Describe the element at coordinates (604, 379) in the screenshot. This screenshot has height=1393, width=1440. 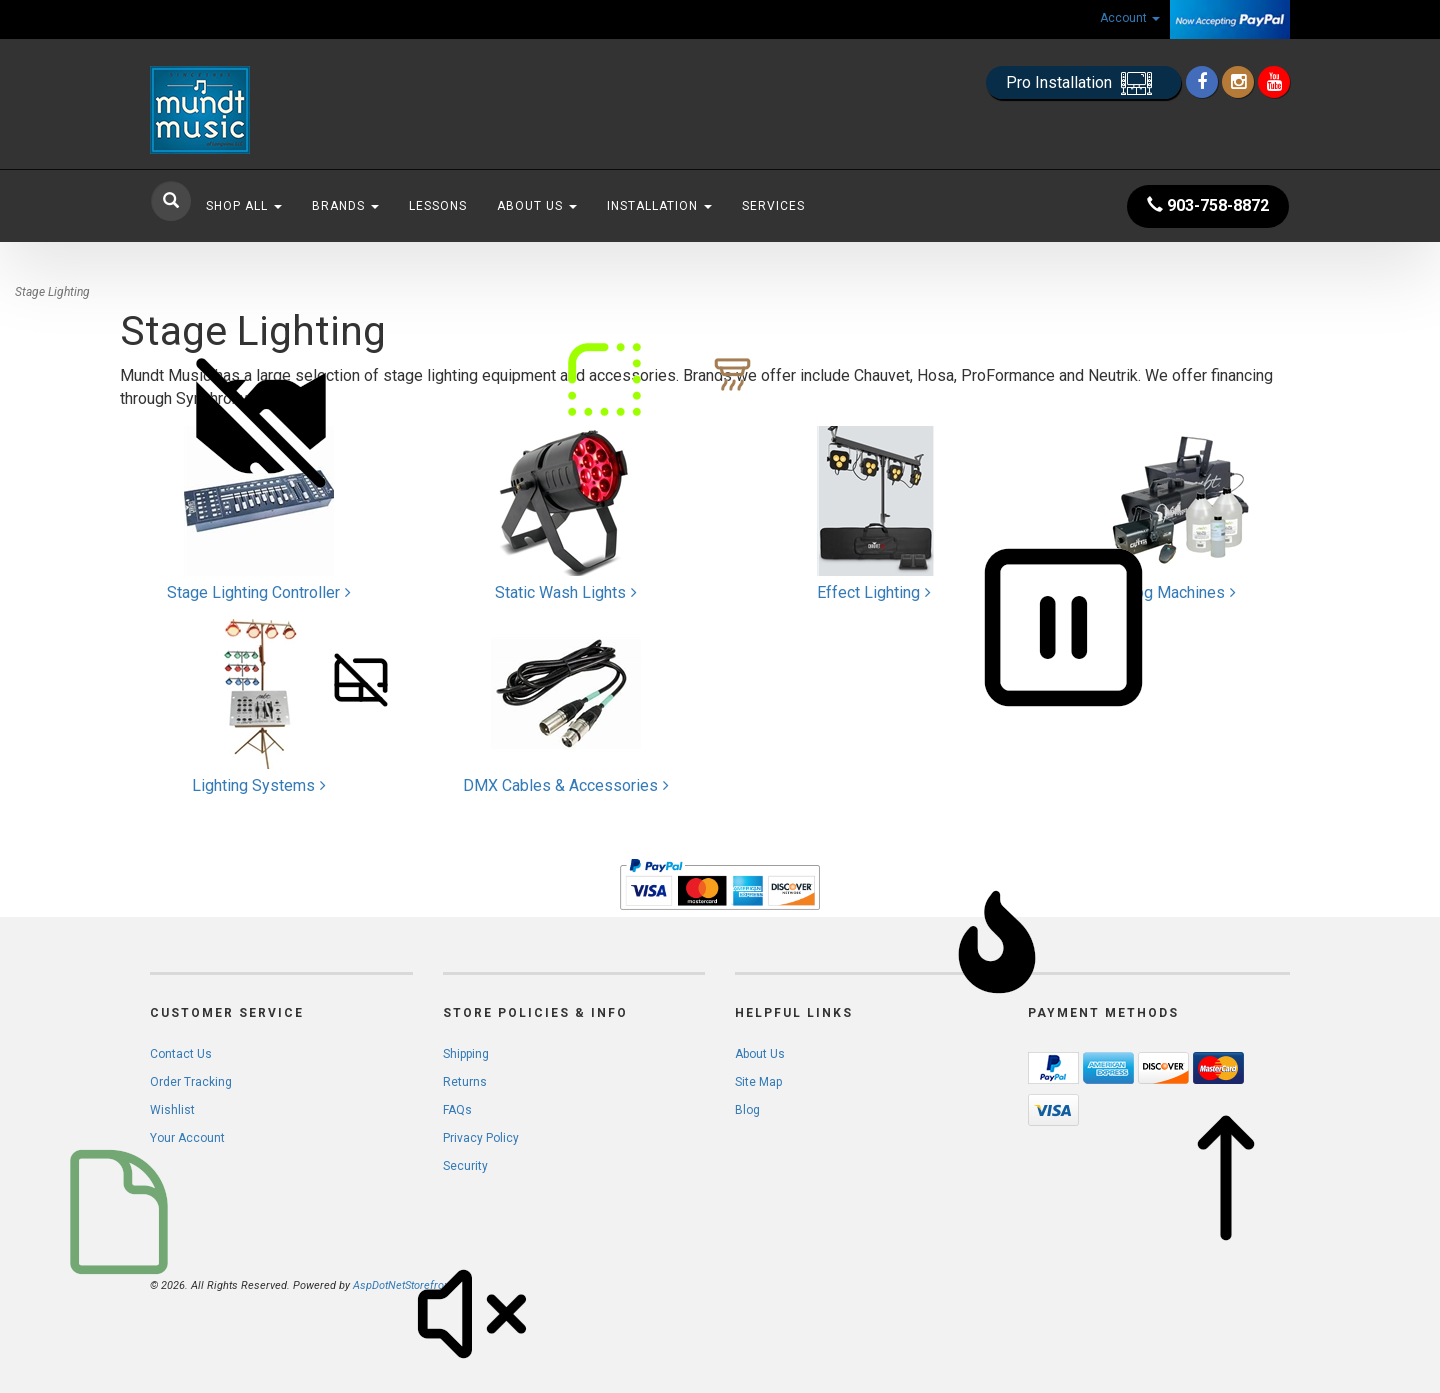
I see `adjust corner radius settings` at that location.